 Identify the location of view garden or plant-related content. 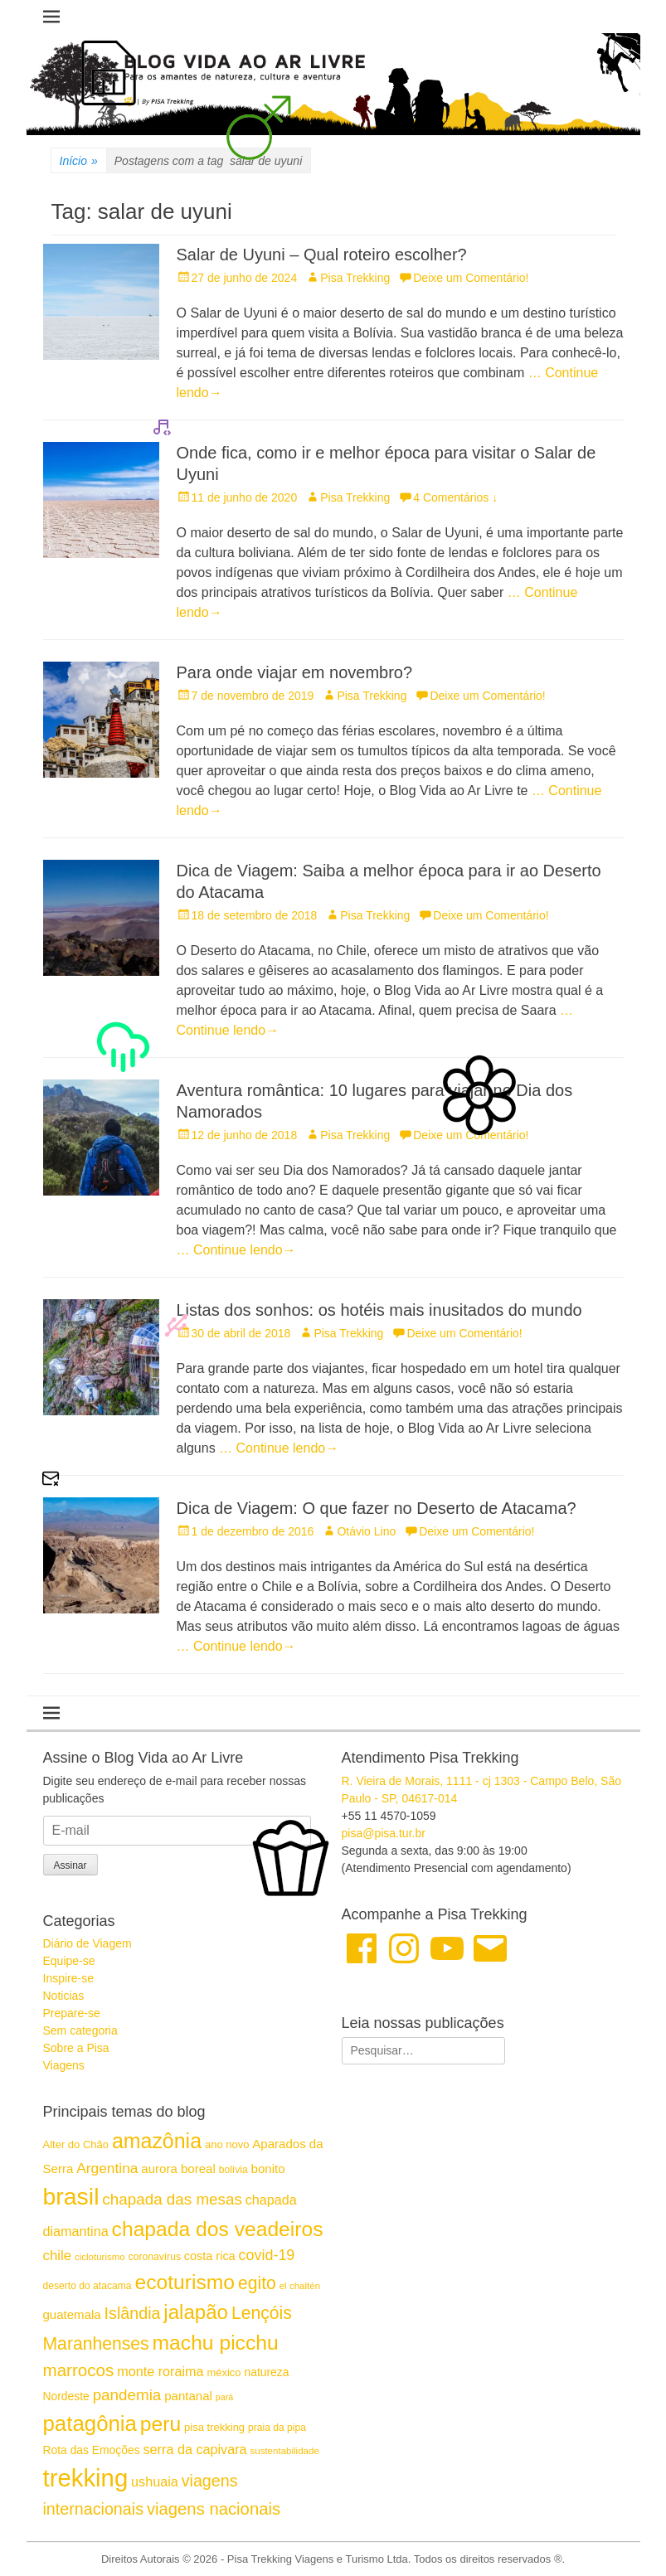
(479, 1095).